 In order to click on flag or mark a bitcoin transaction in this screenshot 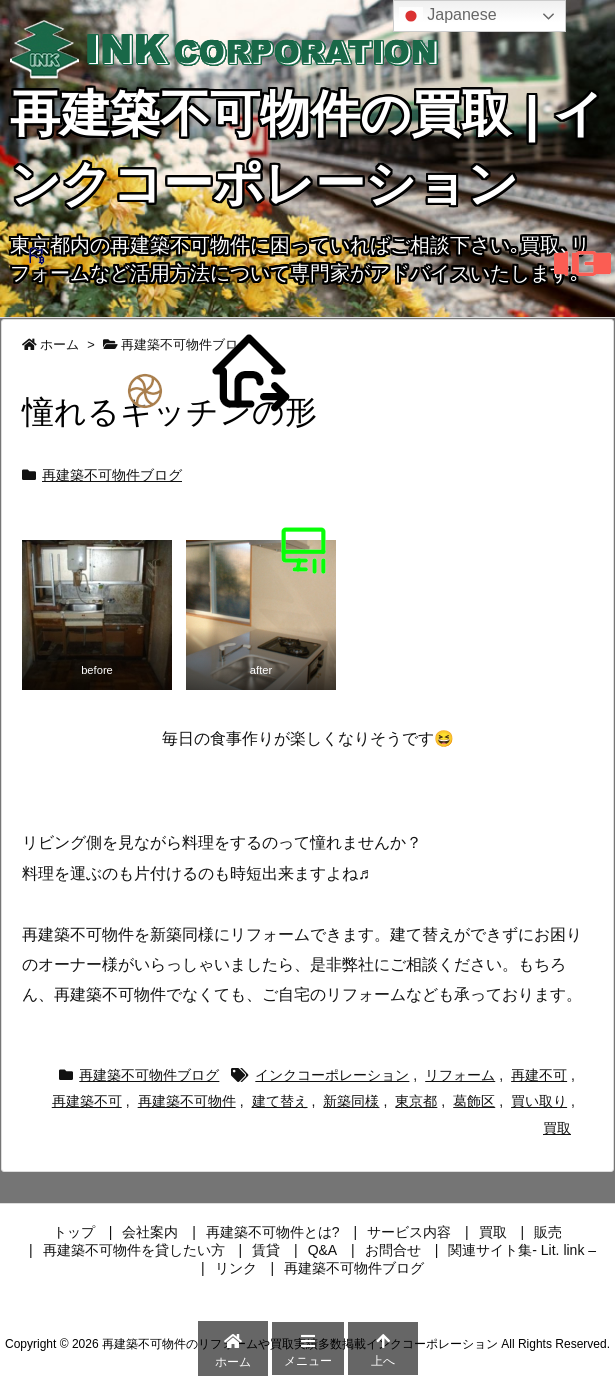, I will do `click(36, 255)`.